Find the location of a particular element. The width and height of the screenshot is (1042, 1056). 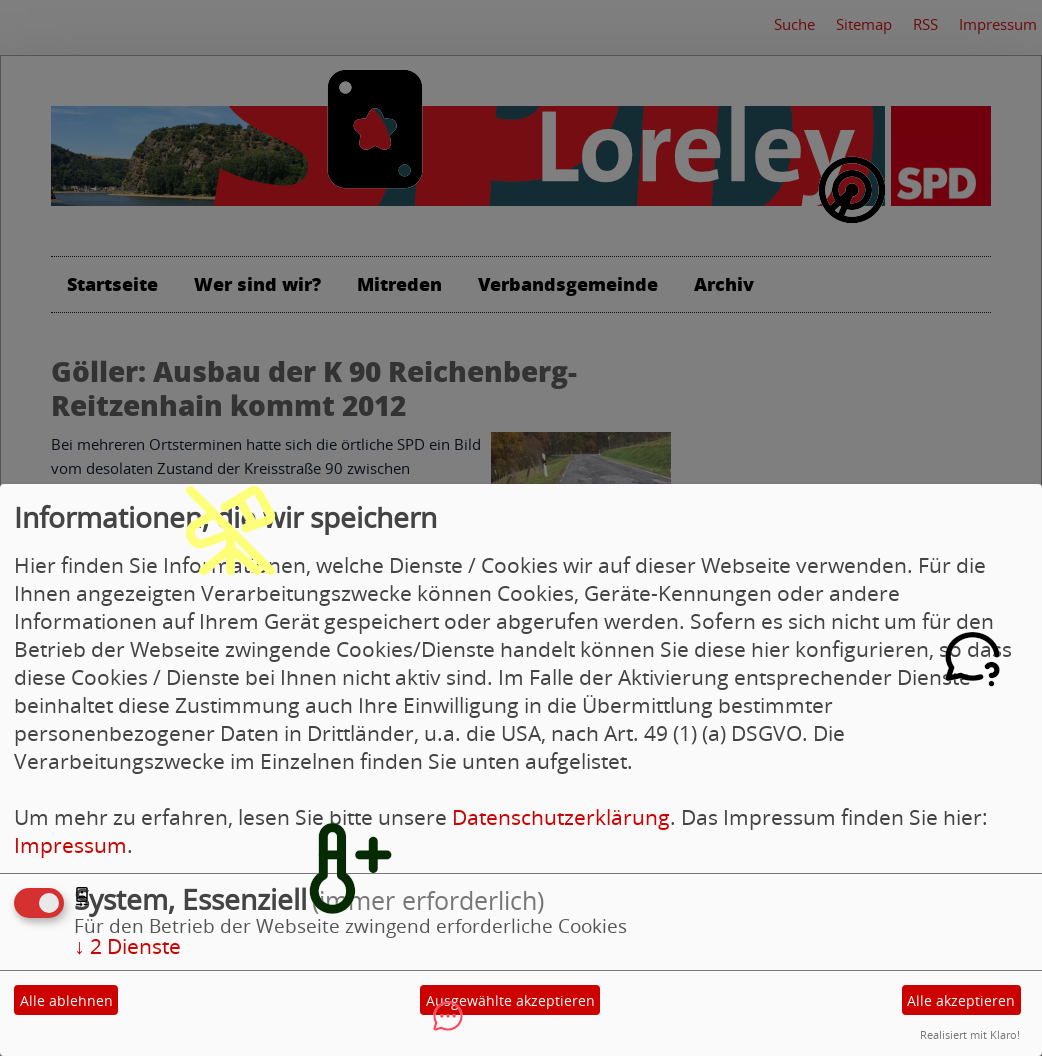

increase temperature setting is located at coordinates (341, 868).